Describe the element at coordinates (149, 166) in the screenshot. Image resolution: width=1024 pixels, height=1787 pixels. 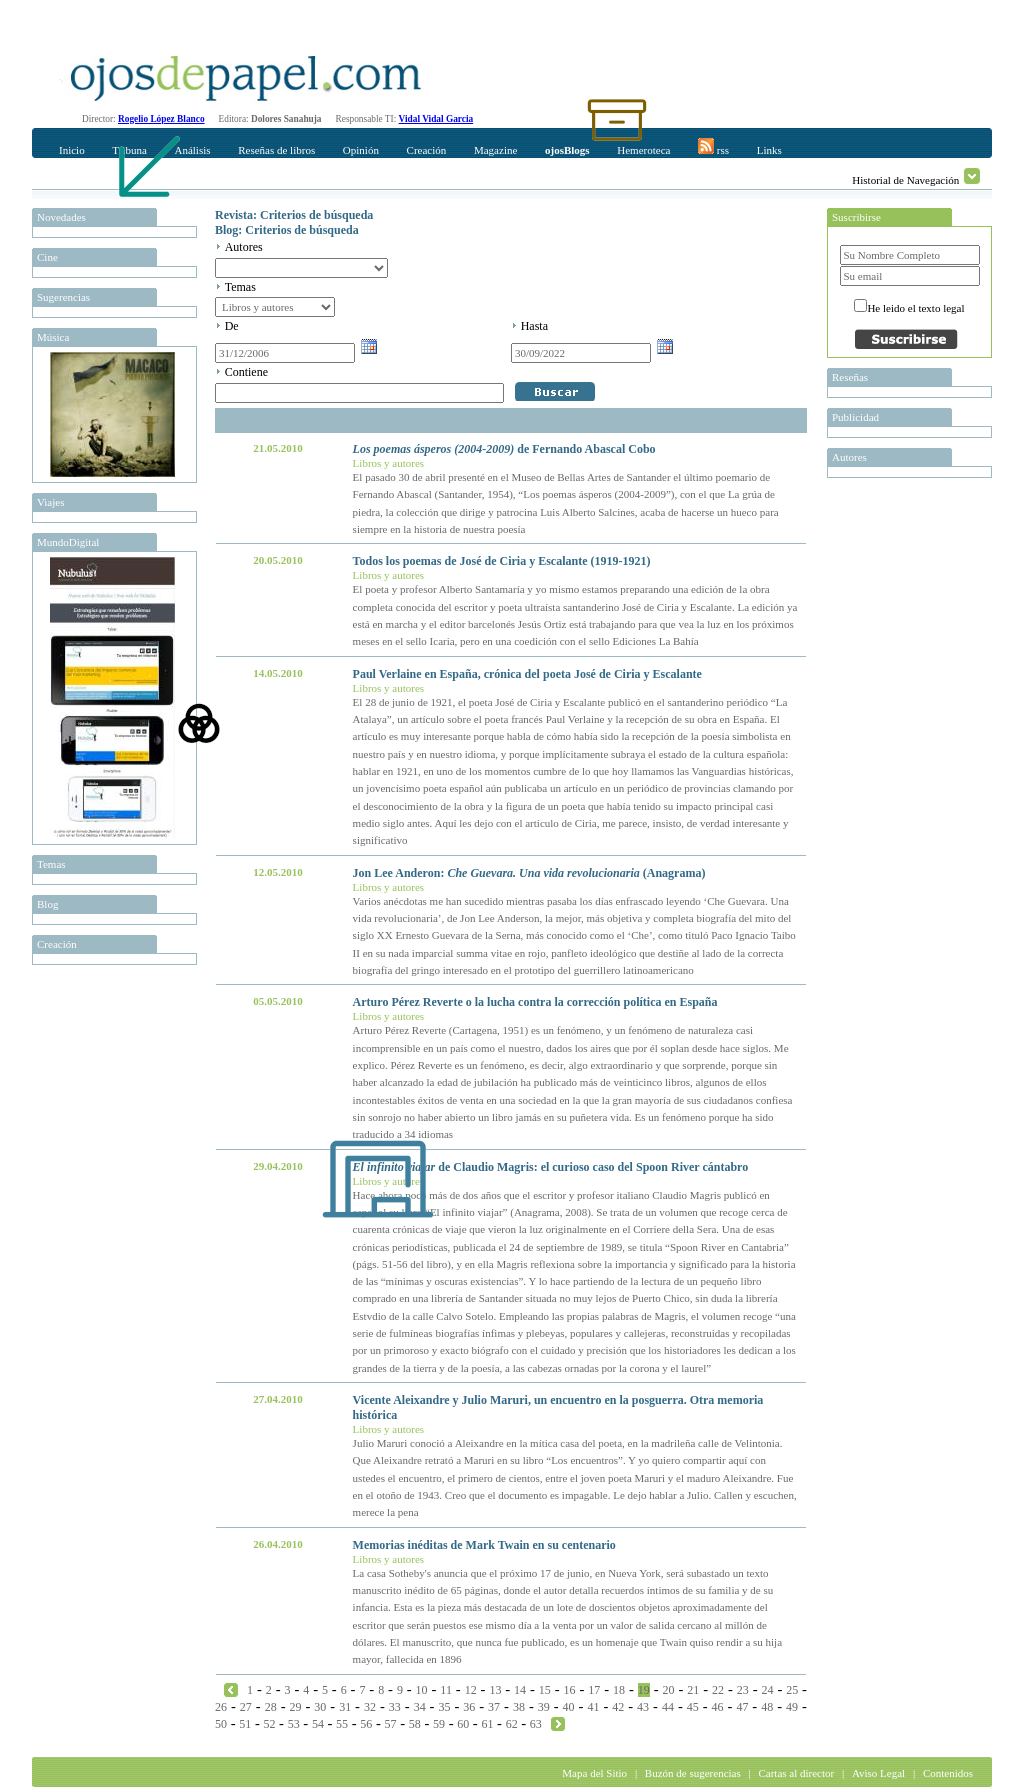
I see `navigate to previous or lower-left content` at that location.